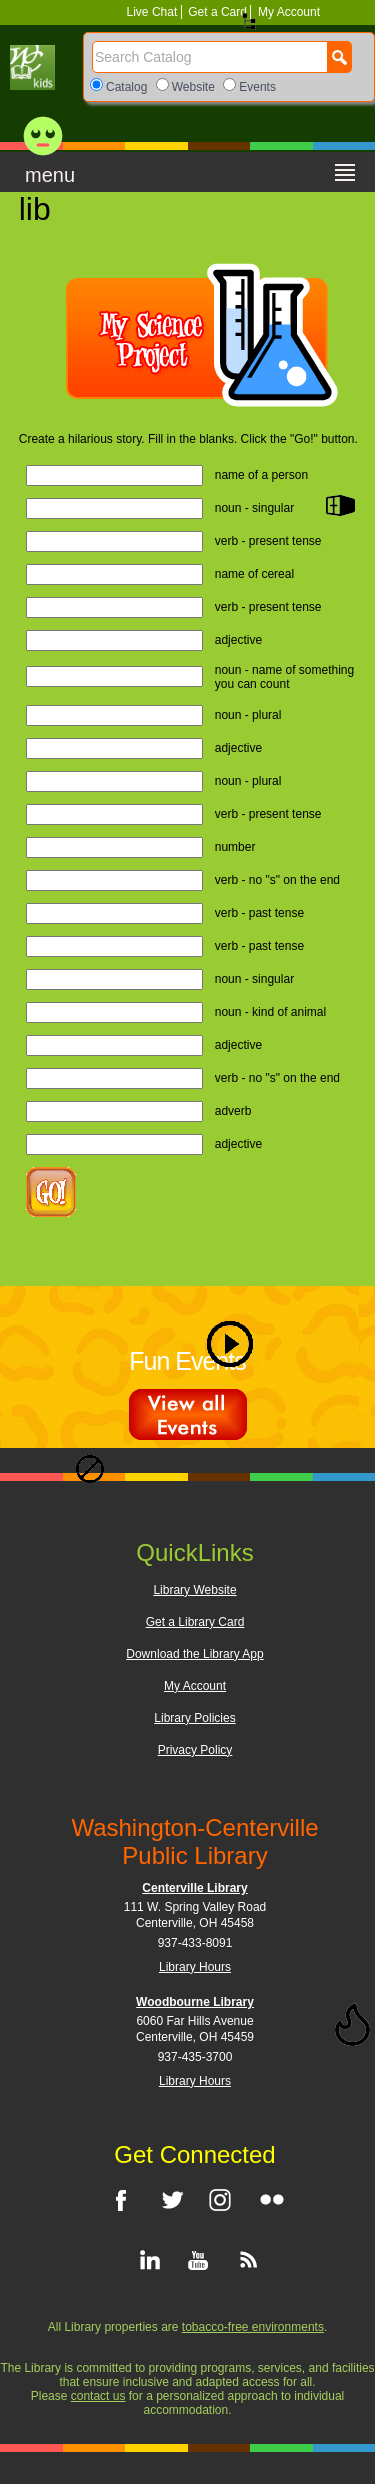 The height and width of the screenshot is (2484, 375). I want to click on play media or video content, so click(230, 1344).